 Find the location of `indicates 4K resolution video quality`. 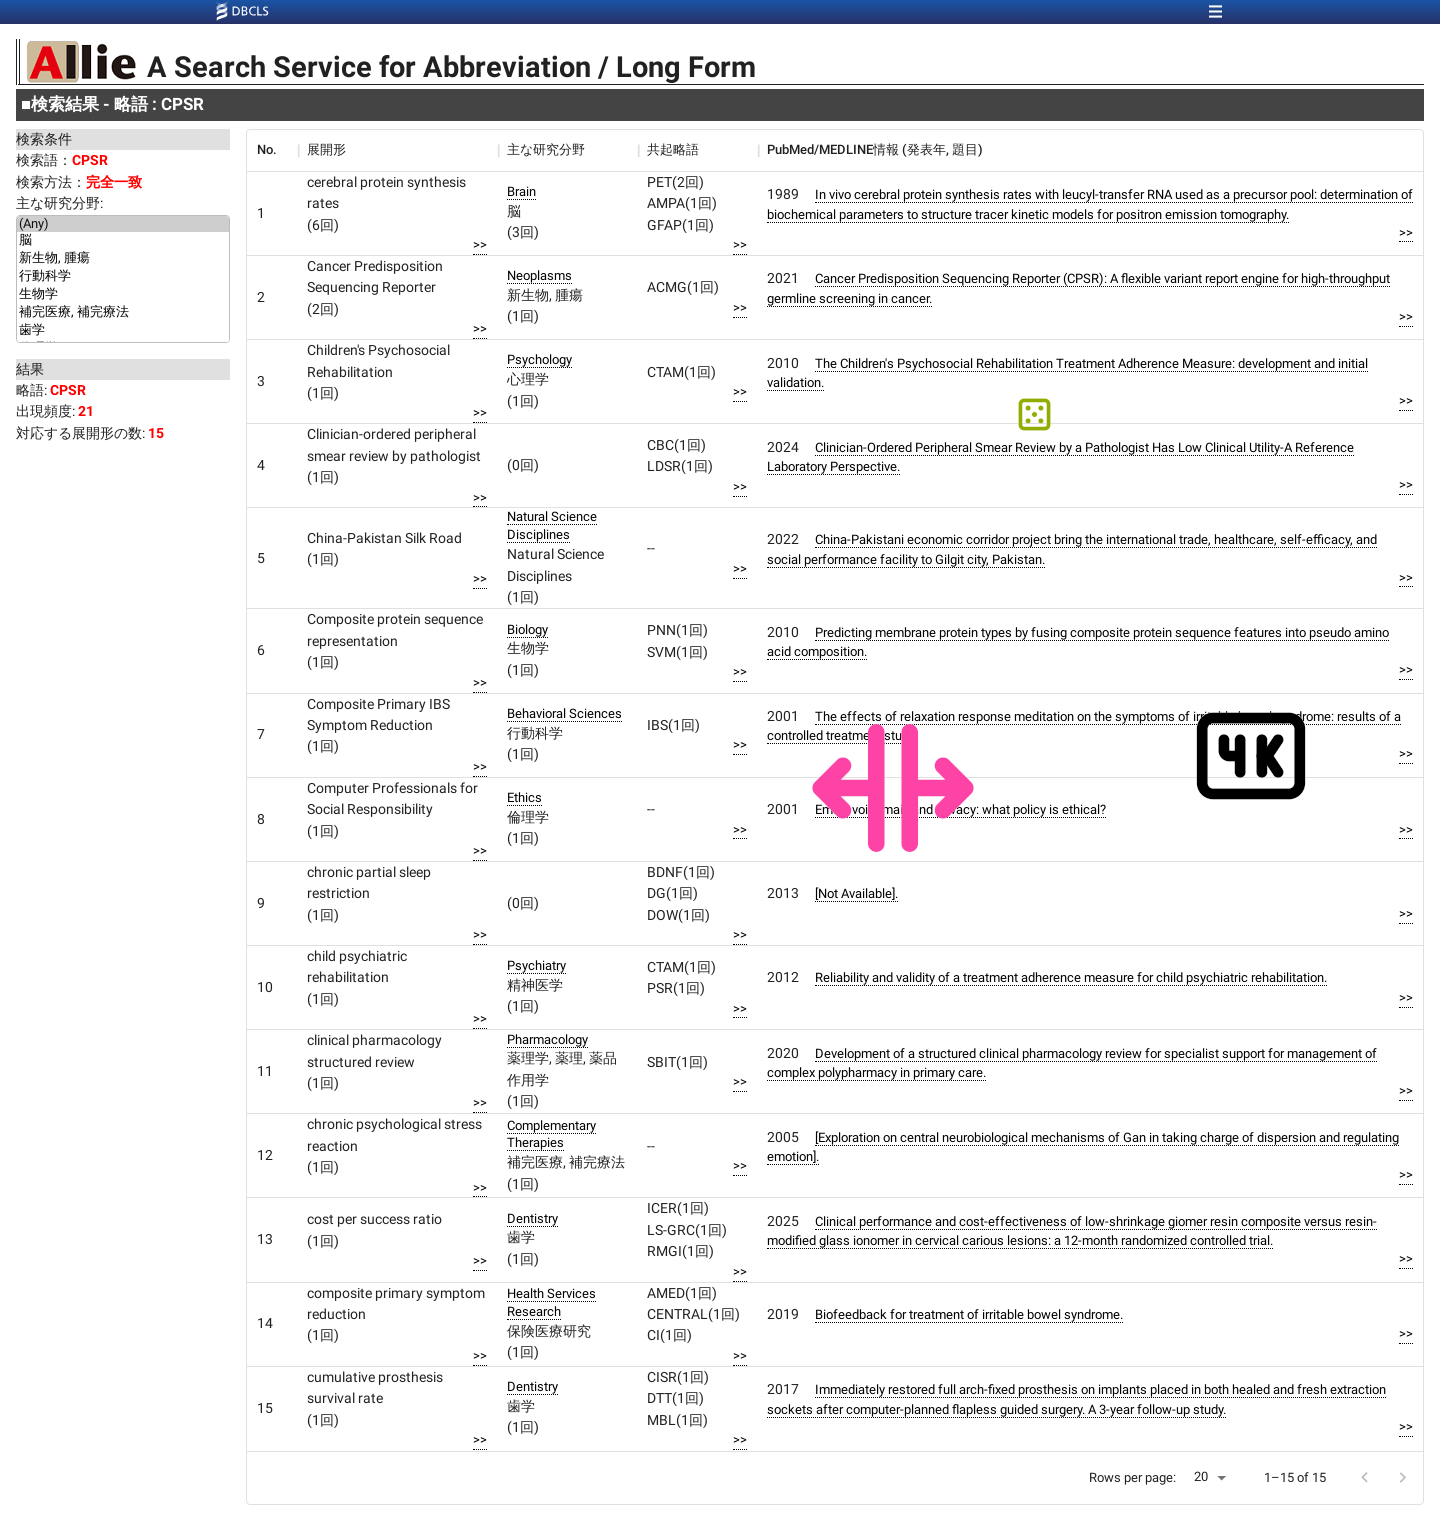

indicates 4K resolution video quality is located at coordinates (1251, 756).